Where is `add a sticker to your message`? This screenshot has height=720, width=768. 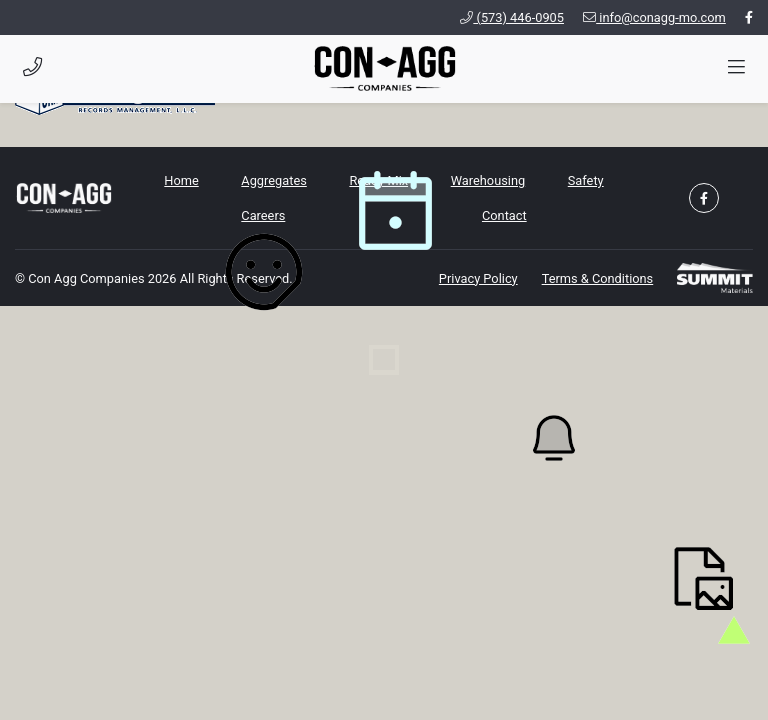 add a sticker to your message is located at coordinates (264, 272).